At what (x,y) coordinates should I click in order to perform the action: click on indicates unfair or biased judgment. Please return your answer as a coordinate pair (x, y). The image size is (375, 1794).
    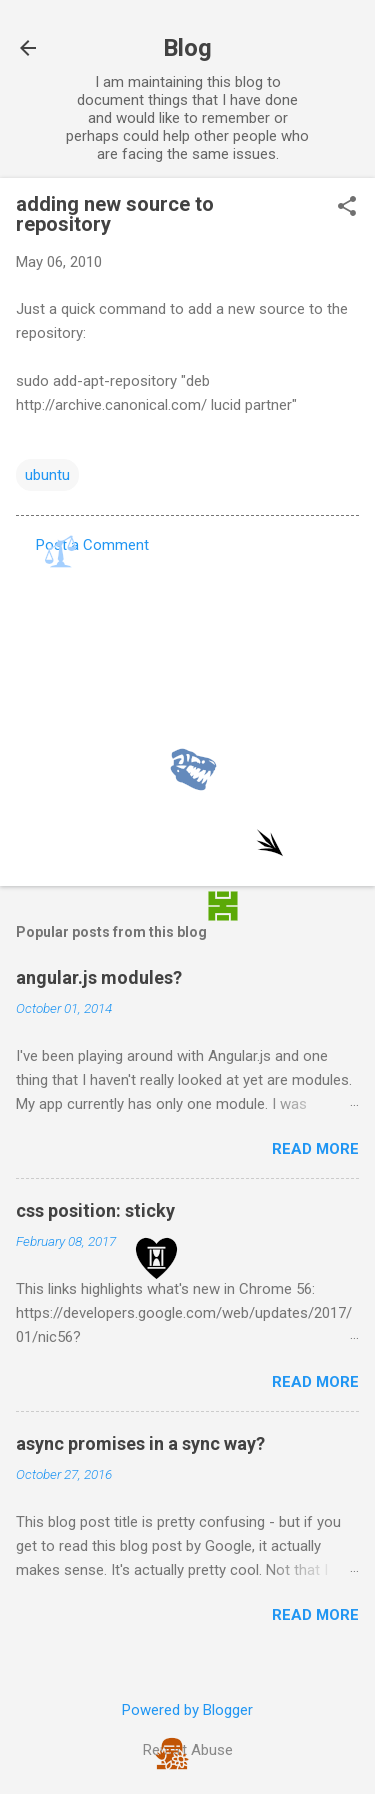
    Looking at the image, I should click on (60, 551).